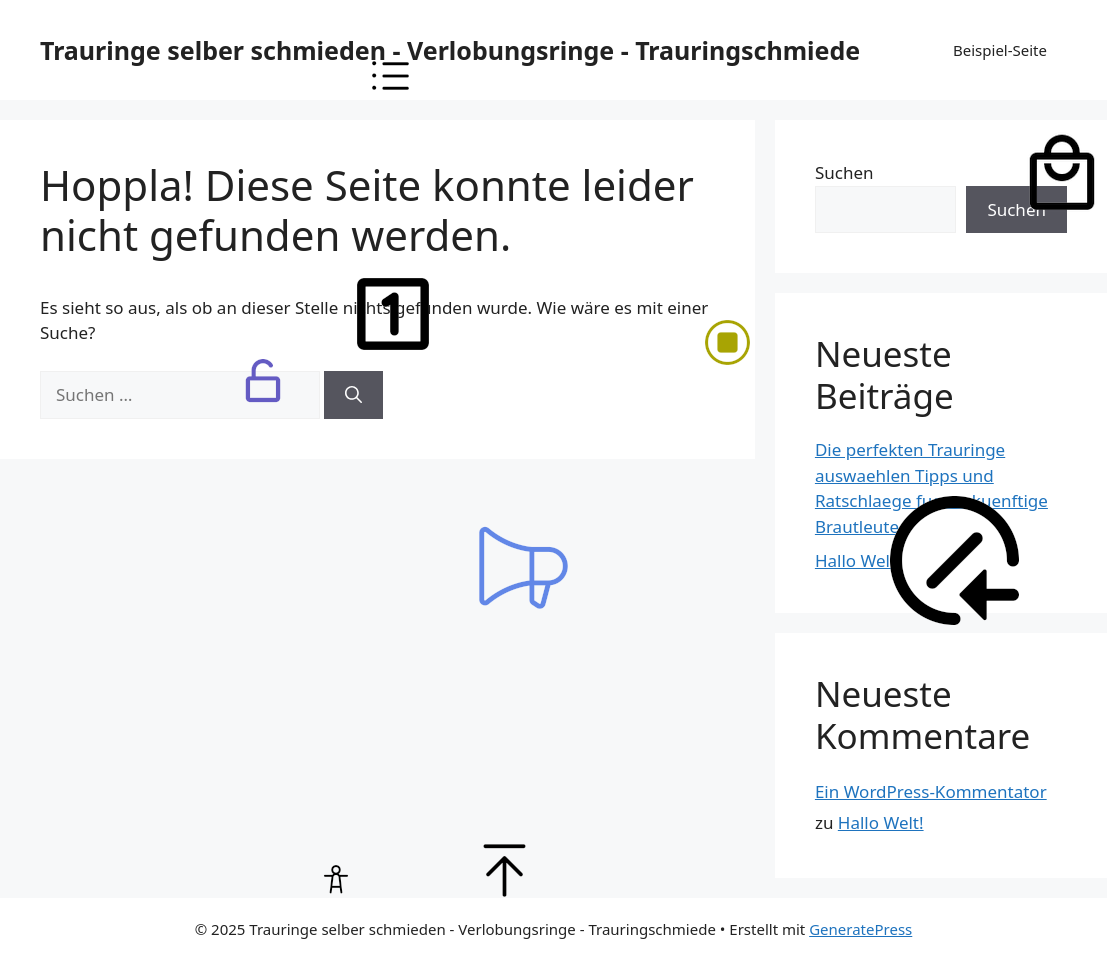 The width and height of the screenshot is (1107, 961). What do you see at coordinates (263, 382) in the screenshot?
I see `unlock or unsecure an item` at bounding box center [263, 382].